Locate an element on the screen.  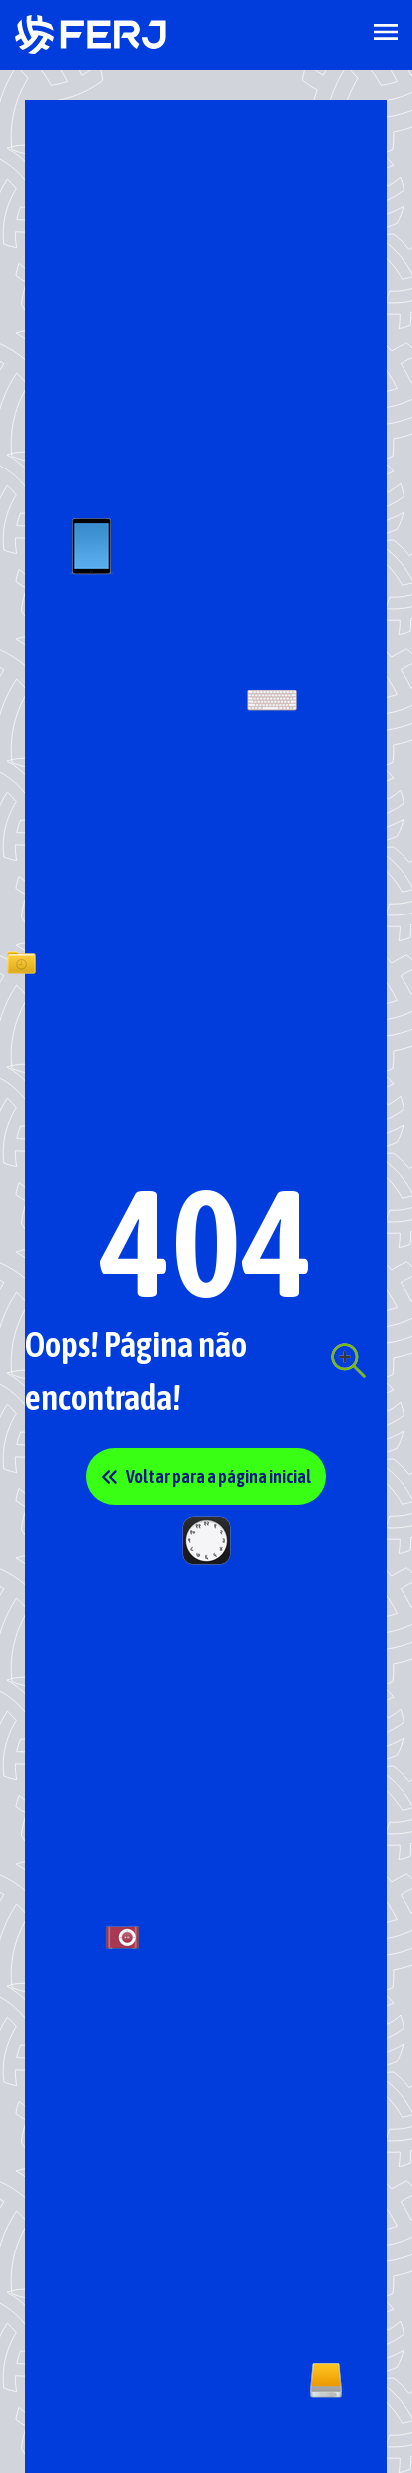
indicates a connected iPod shuffle device is located at coordinates (122, 1931).